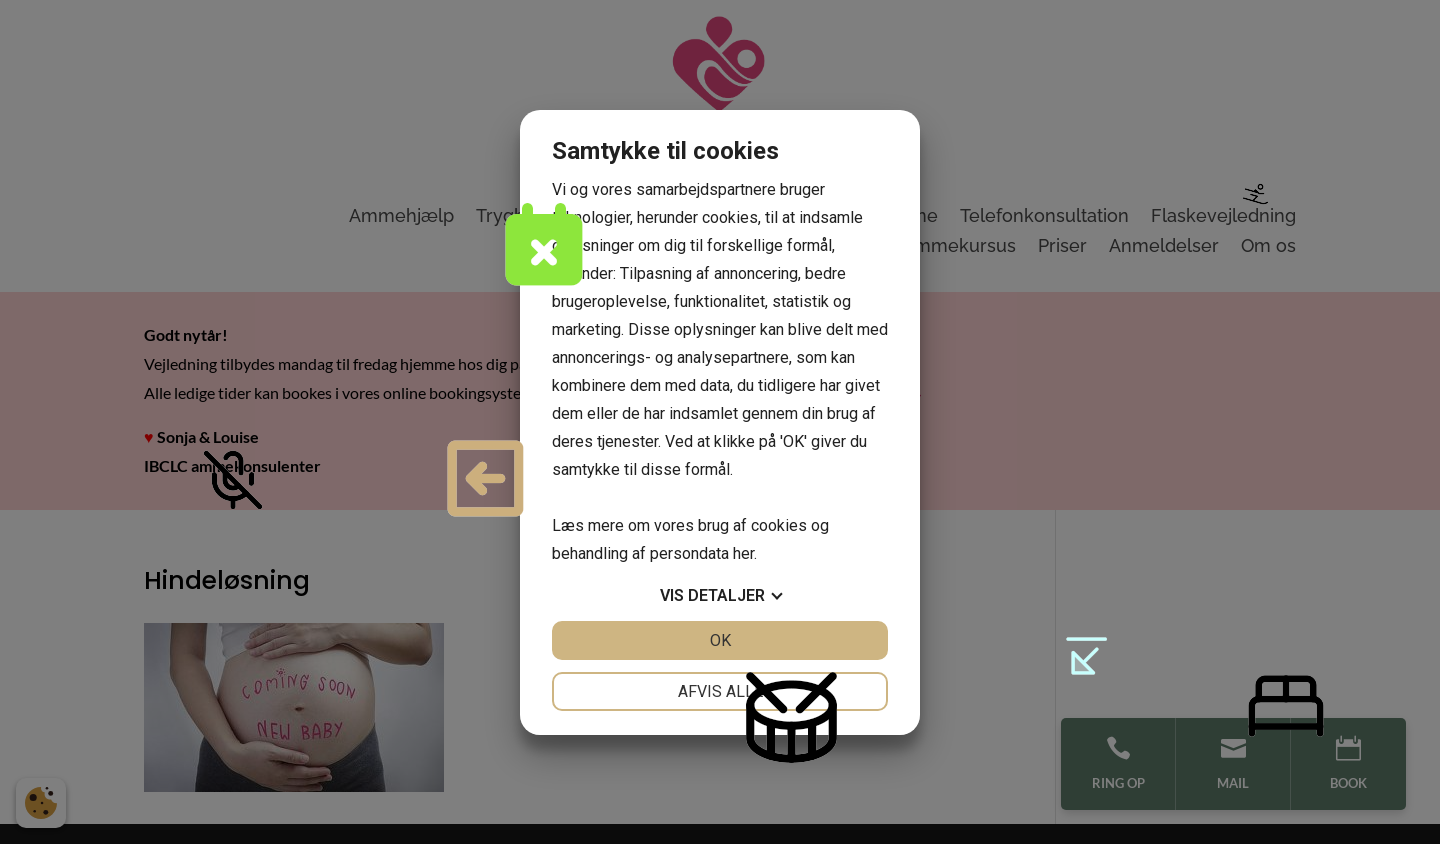 Image resolution: width=1440 pixels, height=844 pixels. Describe the element at coordinates (485, 478) in the screenshot. I see `go back to the previous screen` at that location.